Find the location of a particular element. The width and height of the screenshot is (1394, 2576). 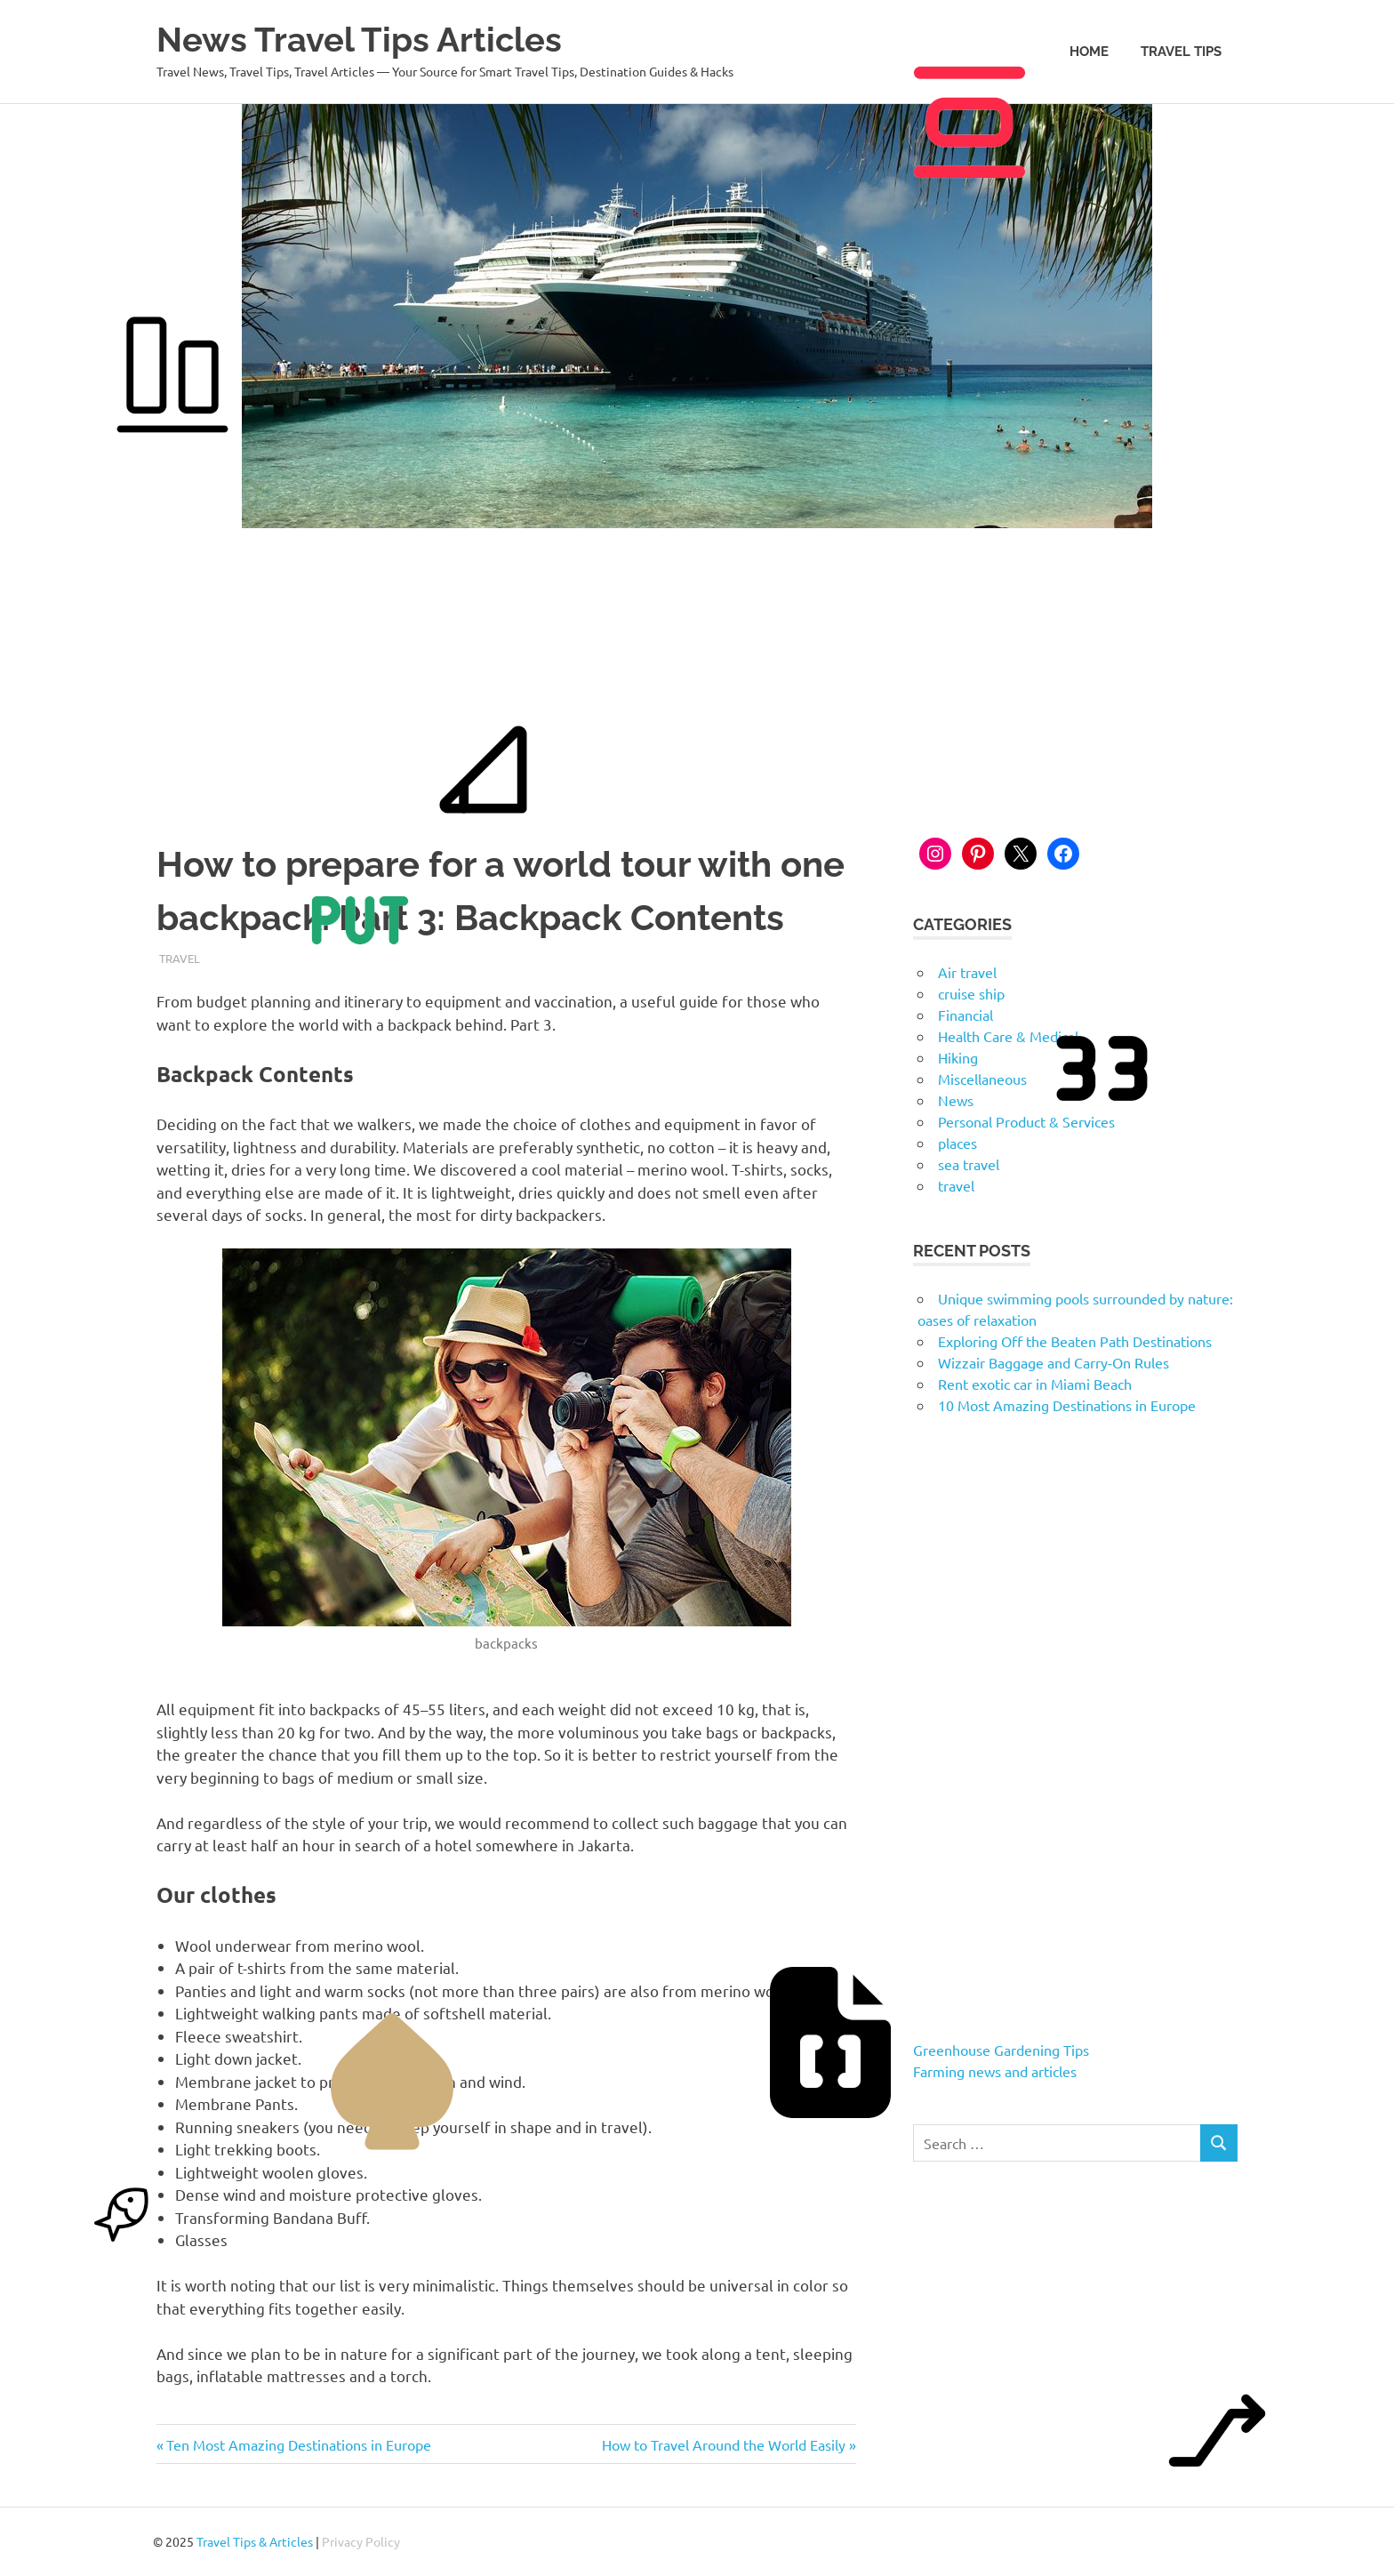

view source code file is located at coordinates (830, 2042).